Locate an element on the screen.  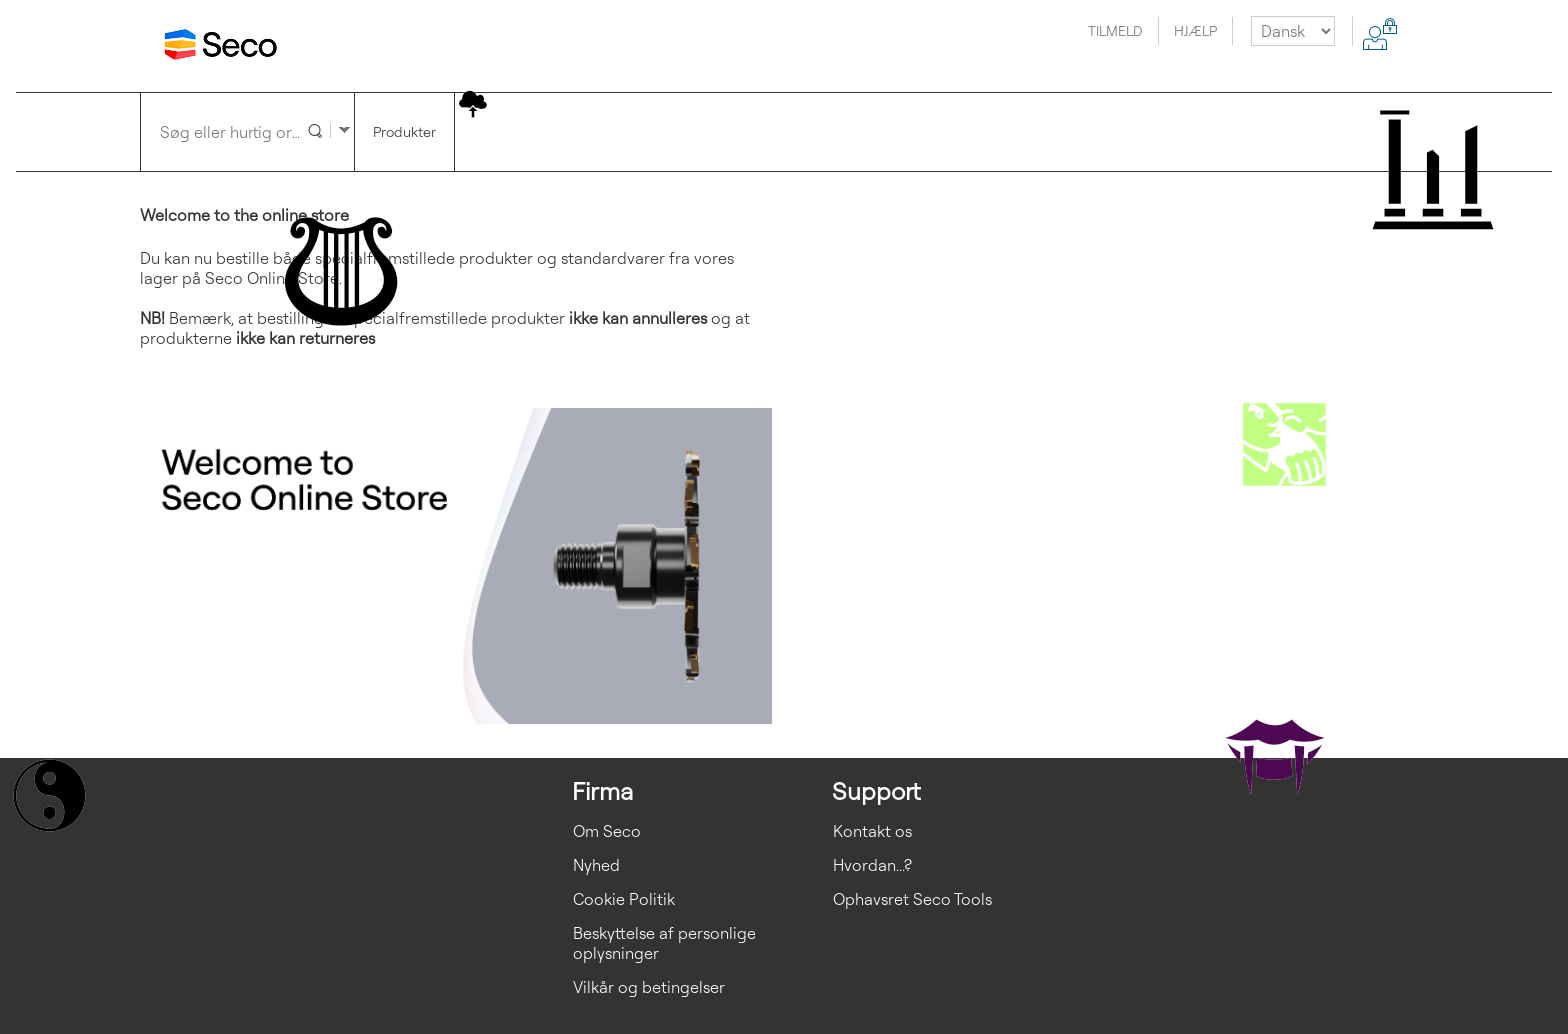
vampire or monster character selection is located at coordinates (1275, 753).